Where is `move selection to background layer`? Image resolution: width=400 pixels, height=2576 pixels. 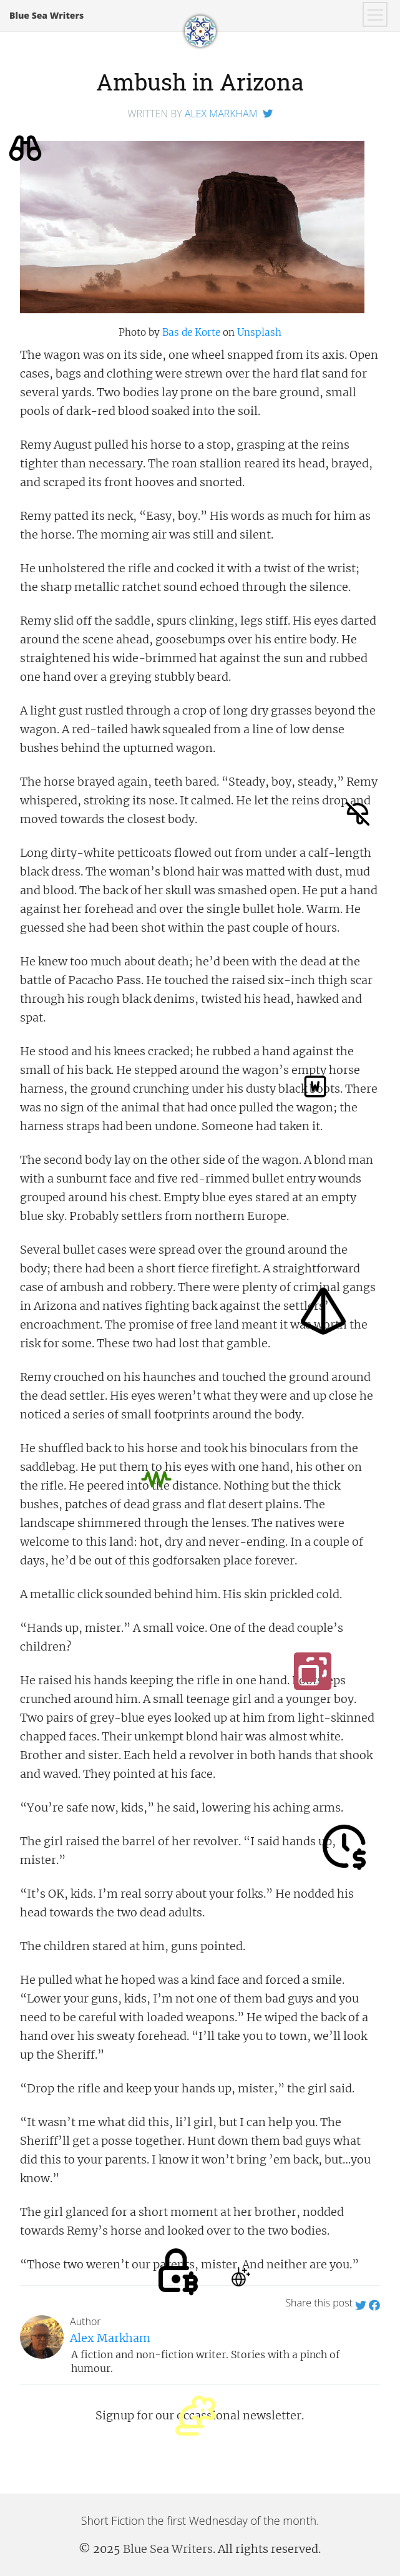
move selection to background layer is located at coordinates (313, 1671).